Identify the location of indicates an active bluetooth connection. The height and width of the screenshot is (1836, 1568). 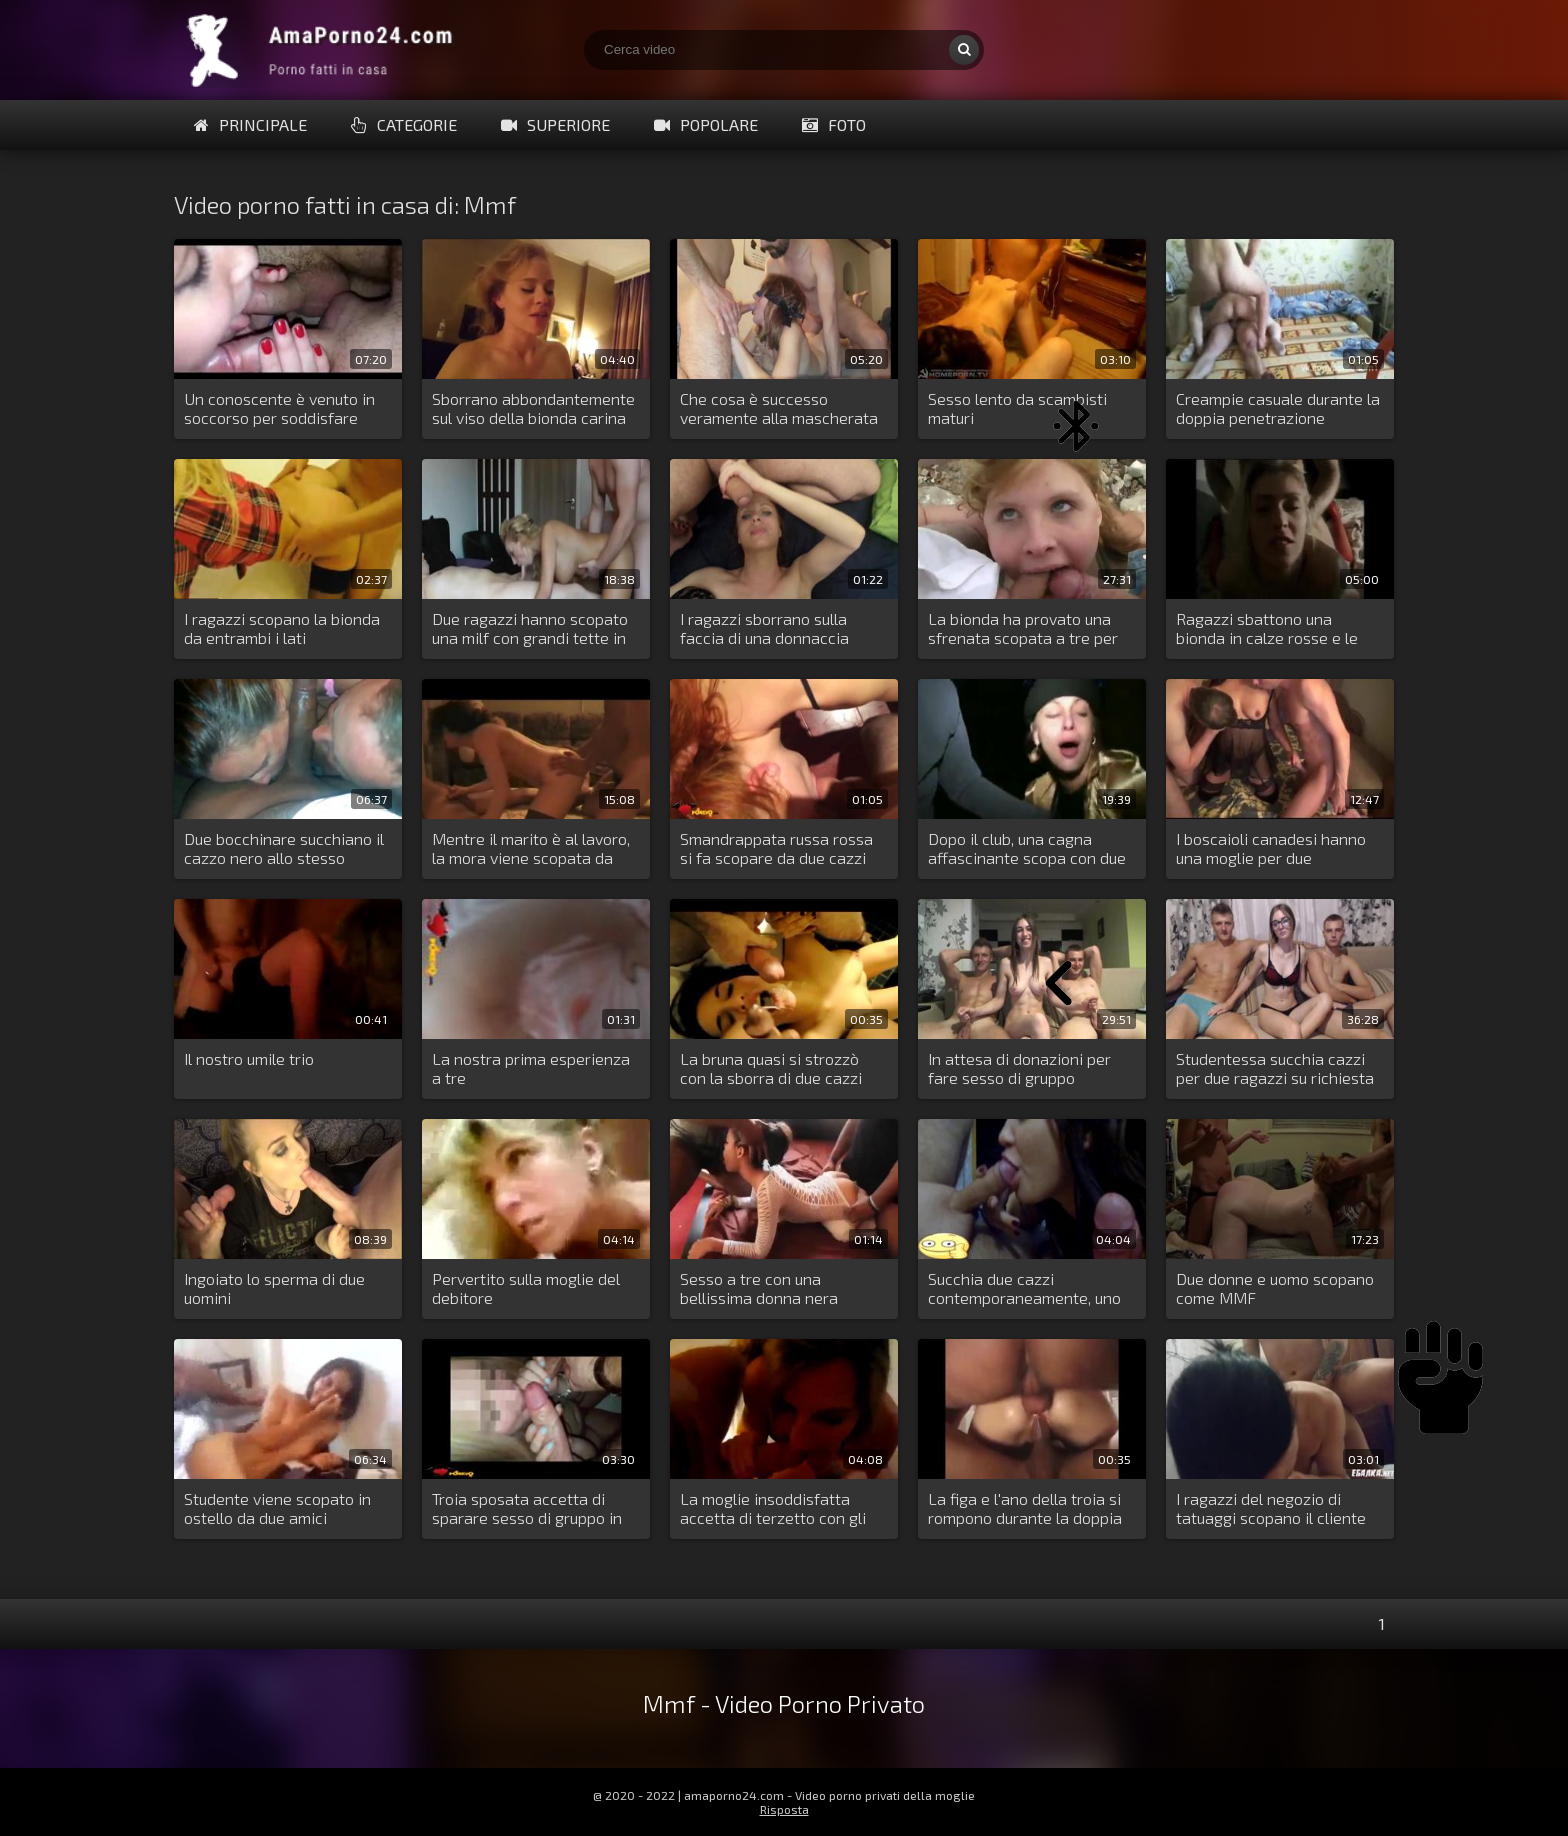
(1076, 426).